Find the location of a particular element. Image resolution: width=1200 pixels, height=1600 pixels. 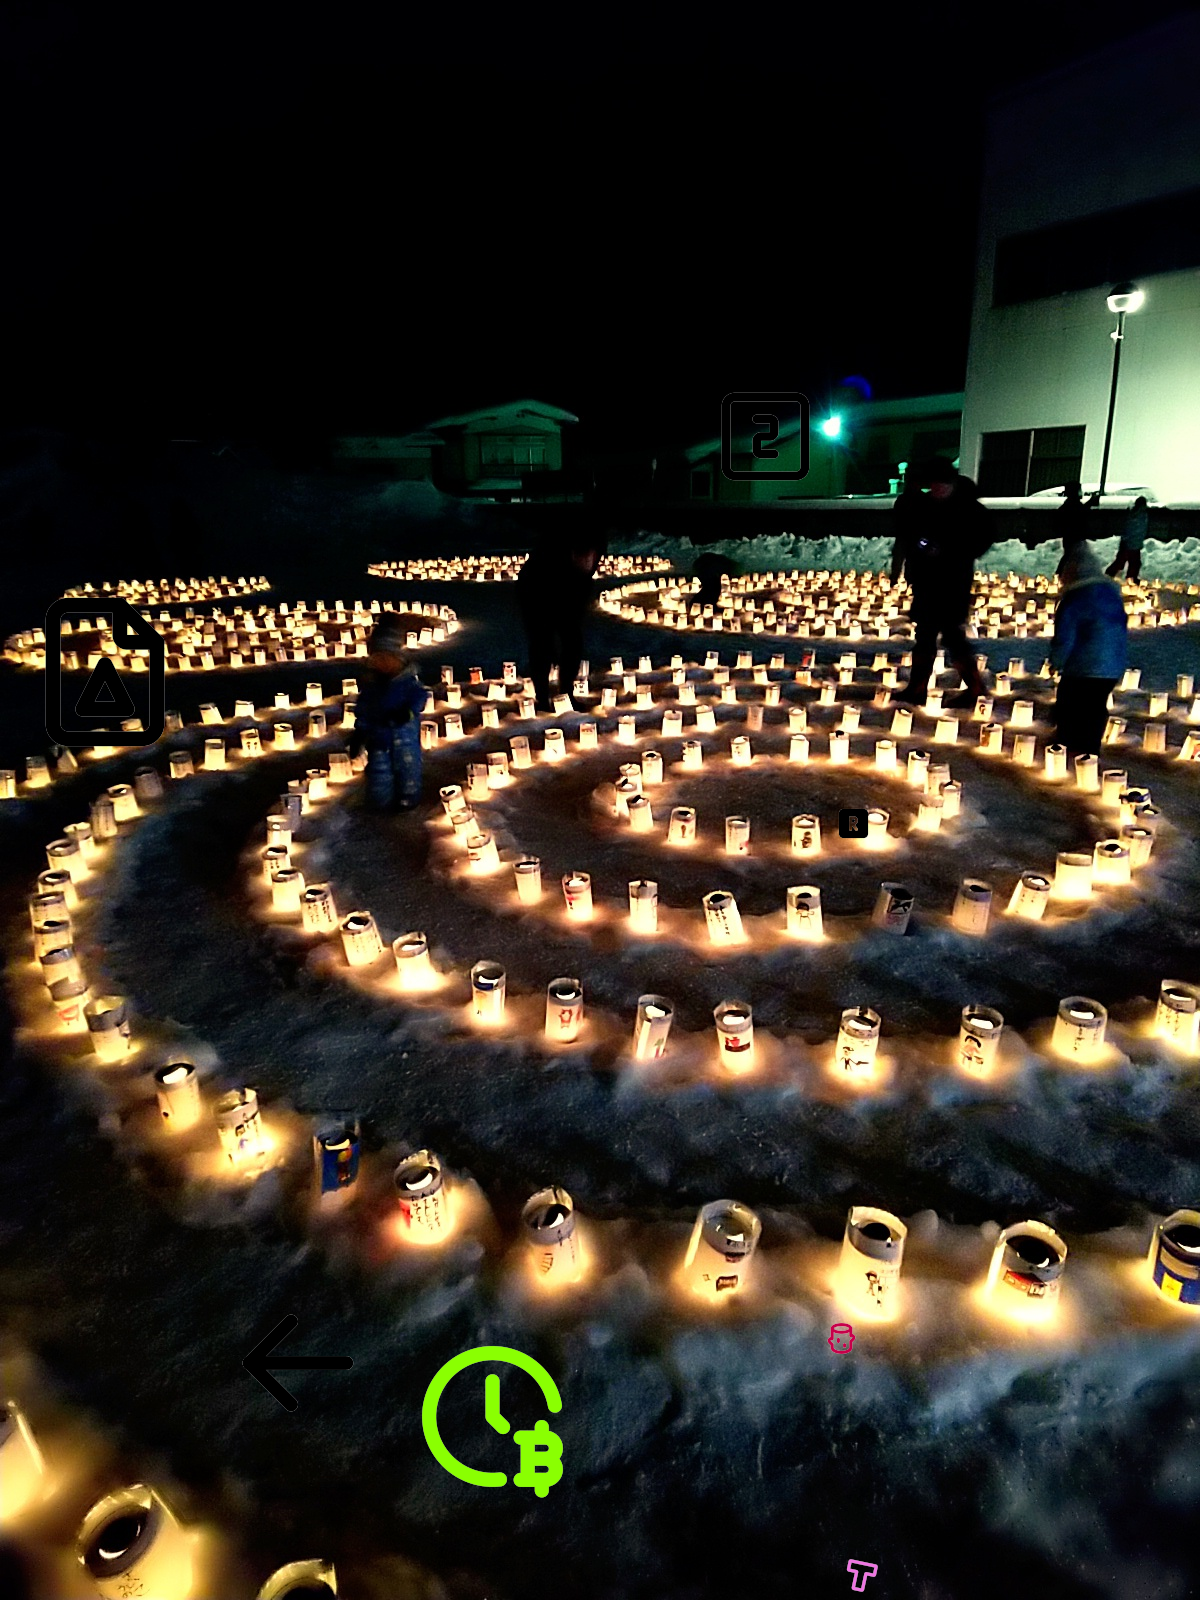

indicates step 2 in a multi-step process is located at coordinates (765, 436).